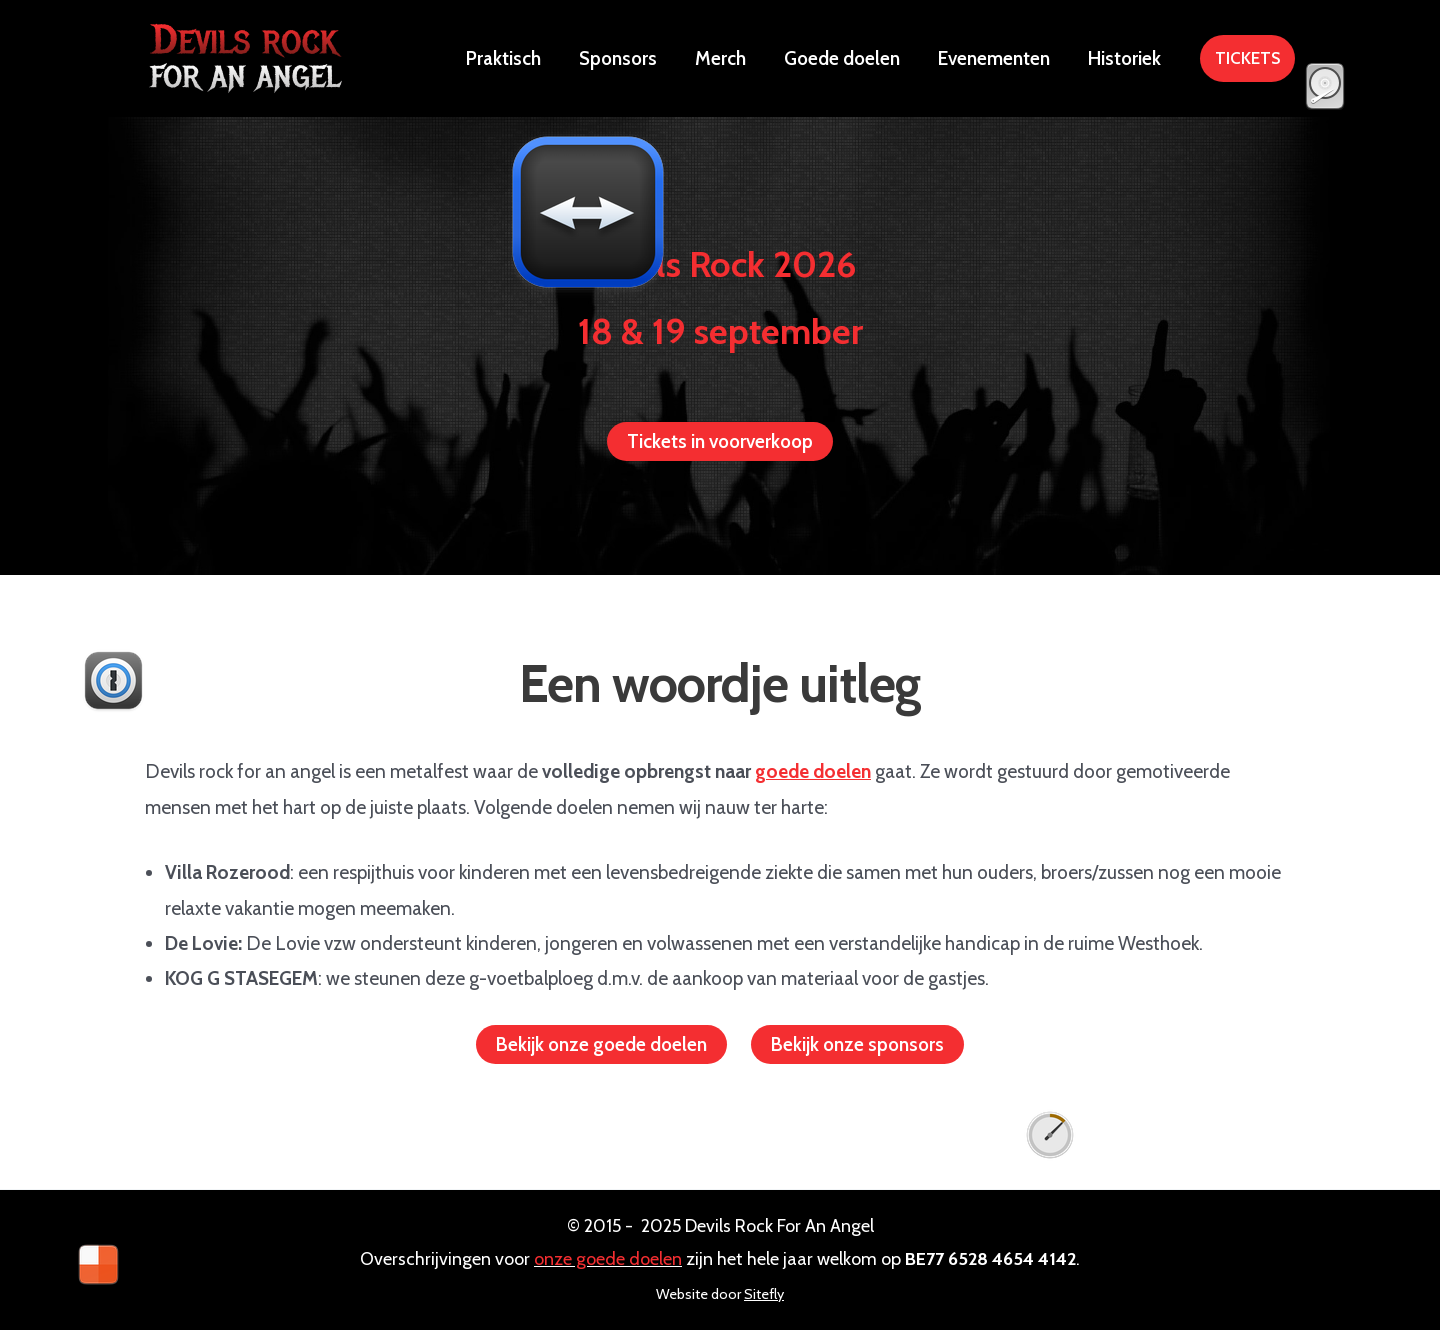 The height and width of the screenshot is (1330, 1440). Describe the element at coordinates (113, 680) in the screenshot. I see `open password manager app` at that location.